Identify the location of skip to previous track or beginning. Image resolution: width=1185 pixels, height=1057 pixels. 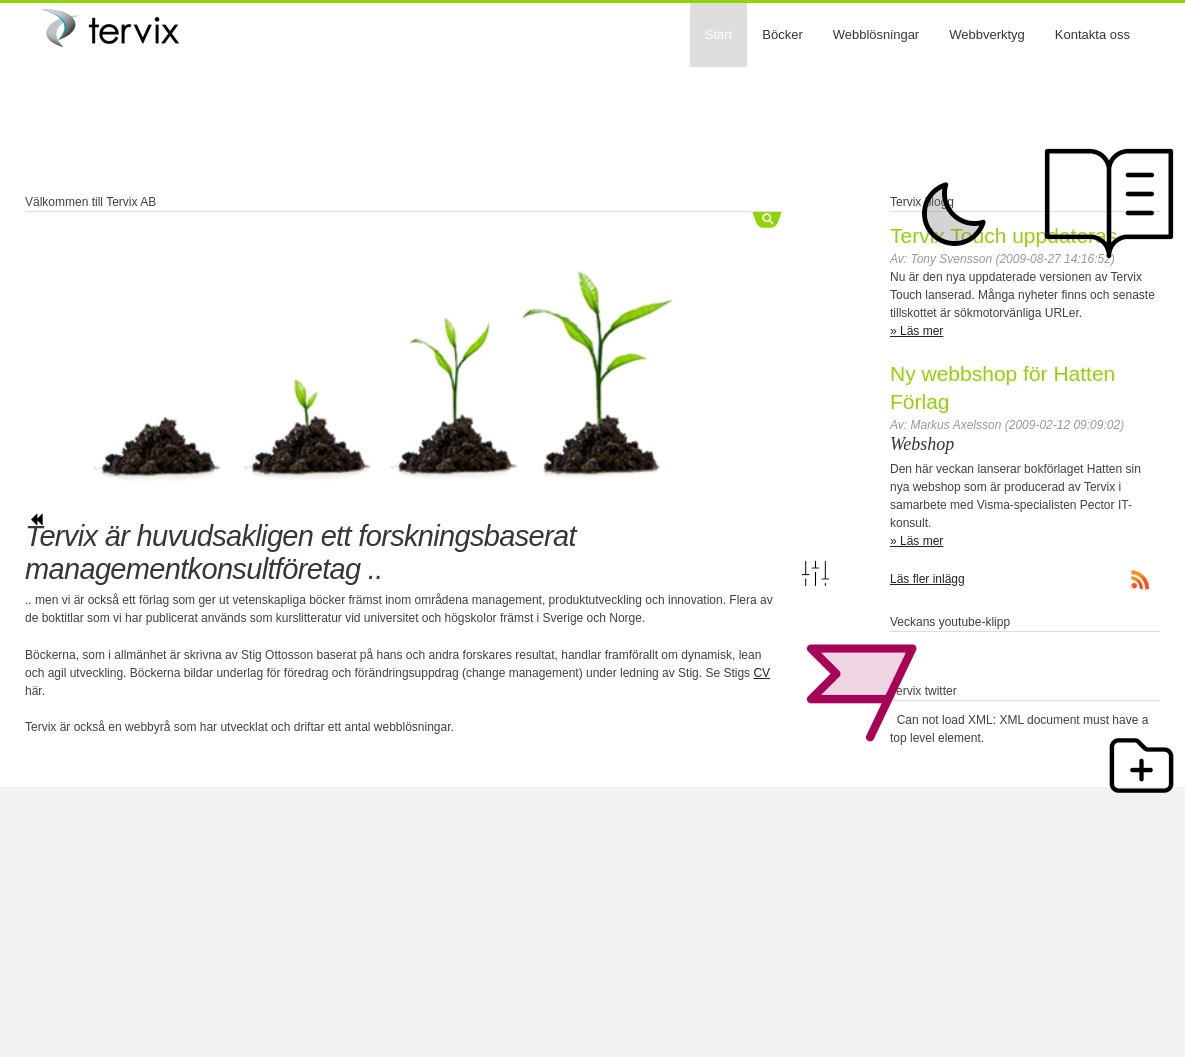
(37, 519).